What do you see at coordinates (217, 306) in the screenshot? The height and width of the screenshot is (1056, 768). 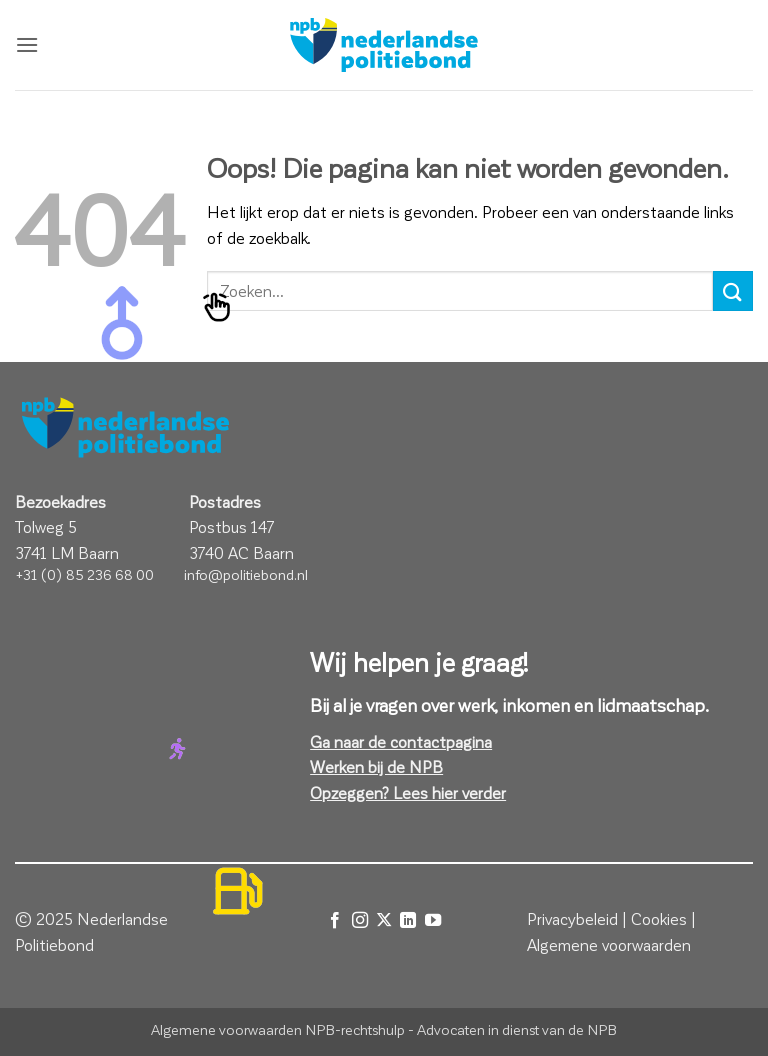 I see `drag to move or reposition an element` at bounding box center [217, 306].